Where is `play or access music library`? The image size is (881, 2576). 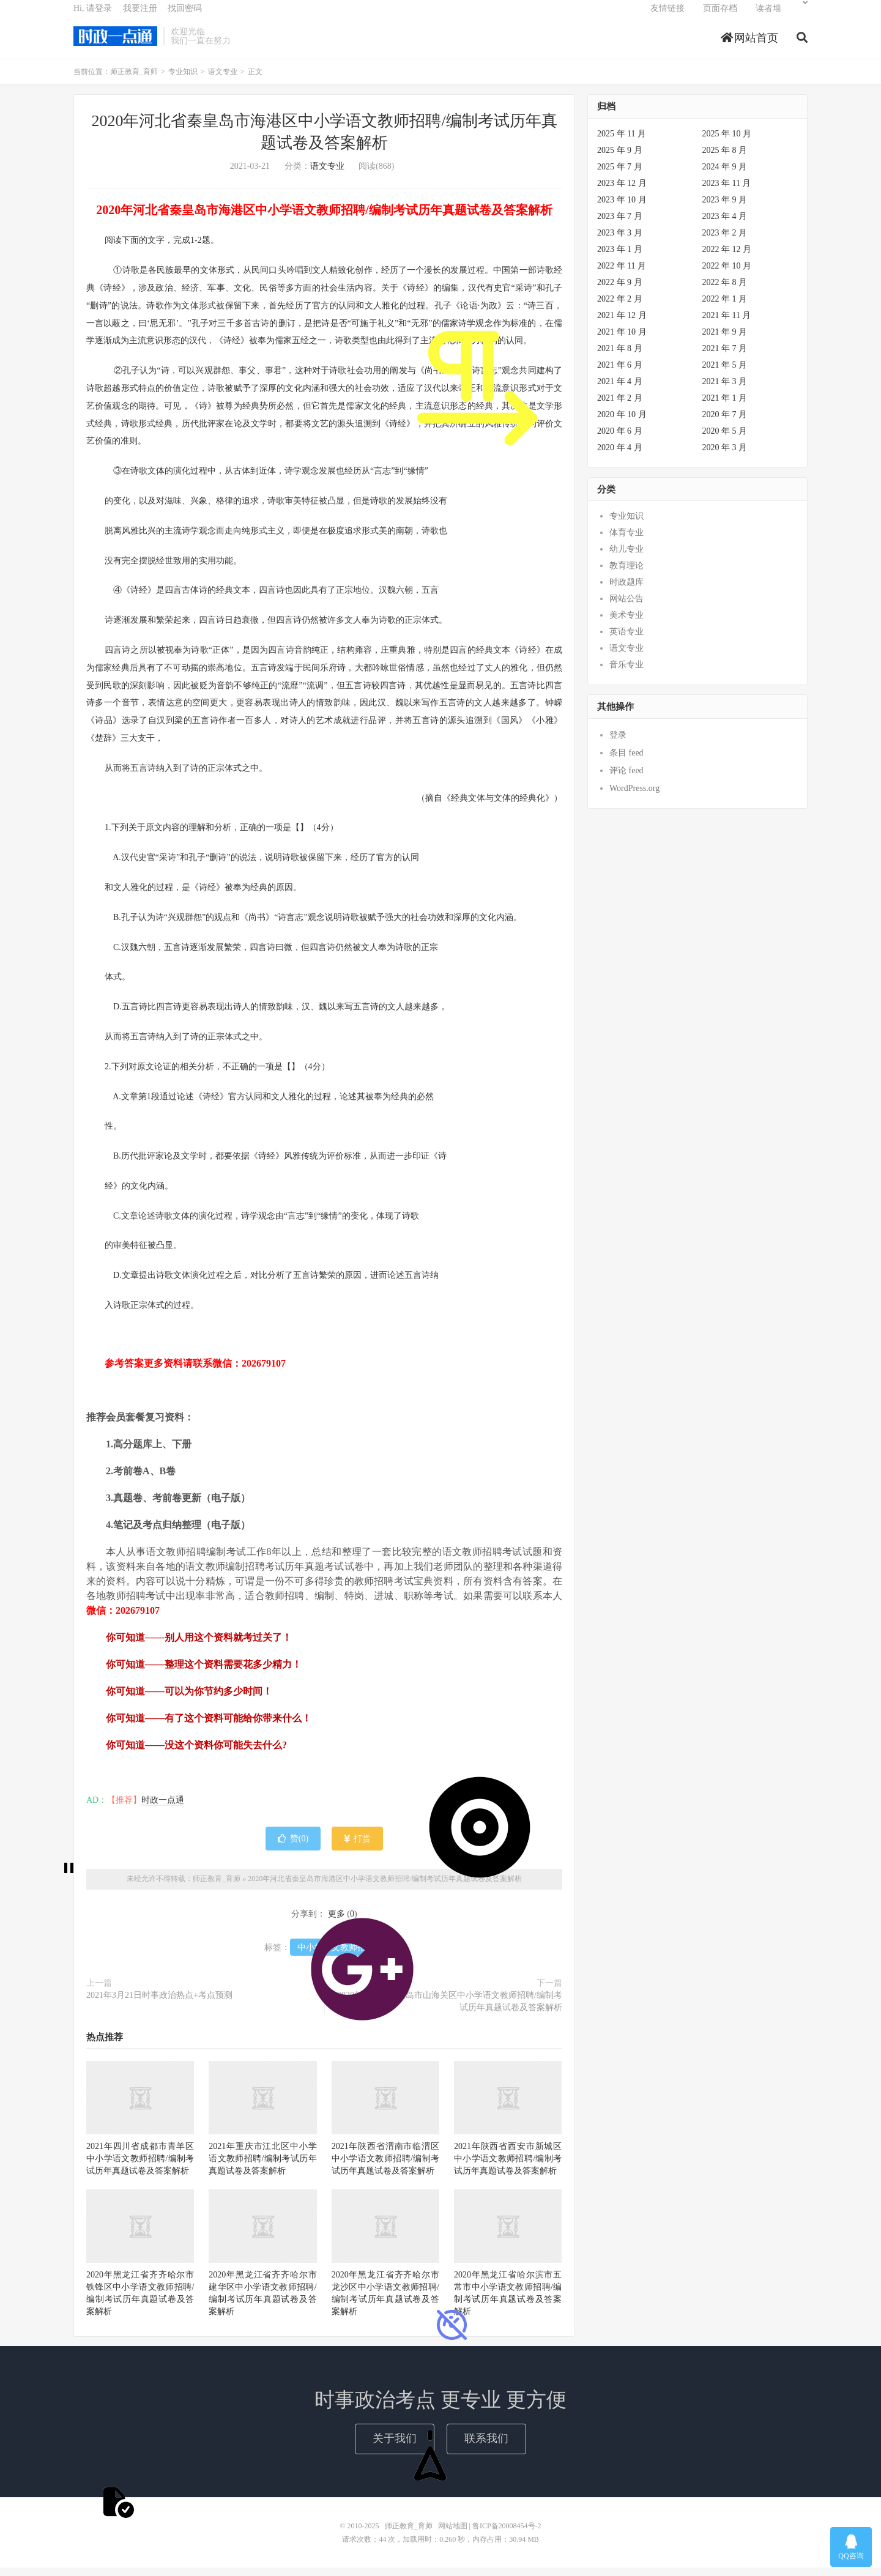
play or access music library is located at coordinates (480, 1827).